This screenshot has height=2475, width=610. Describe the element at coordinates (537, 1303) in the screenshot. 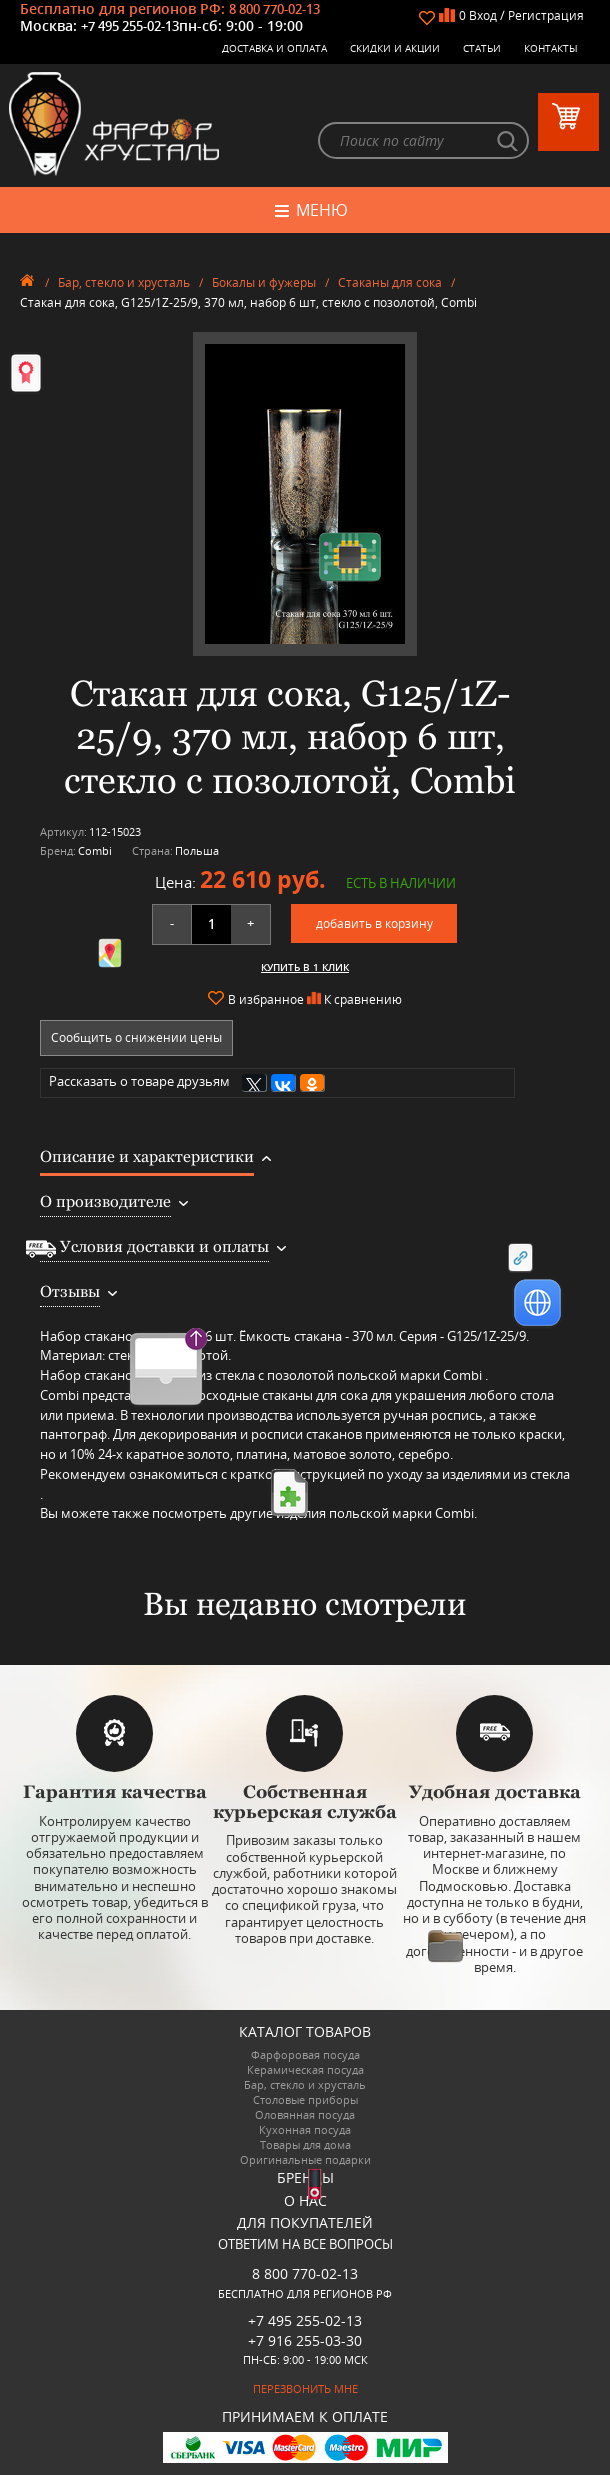

I see `open BitTorrent app settings` at that location.